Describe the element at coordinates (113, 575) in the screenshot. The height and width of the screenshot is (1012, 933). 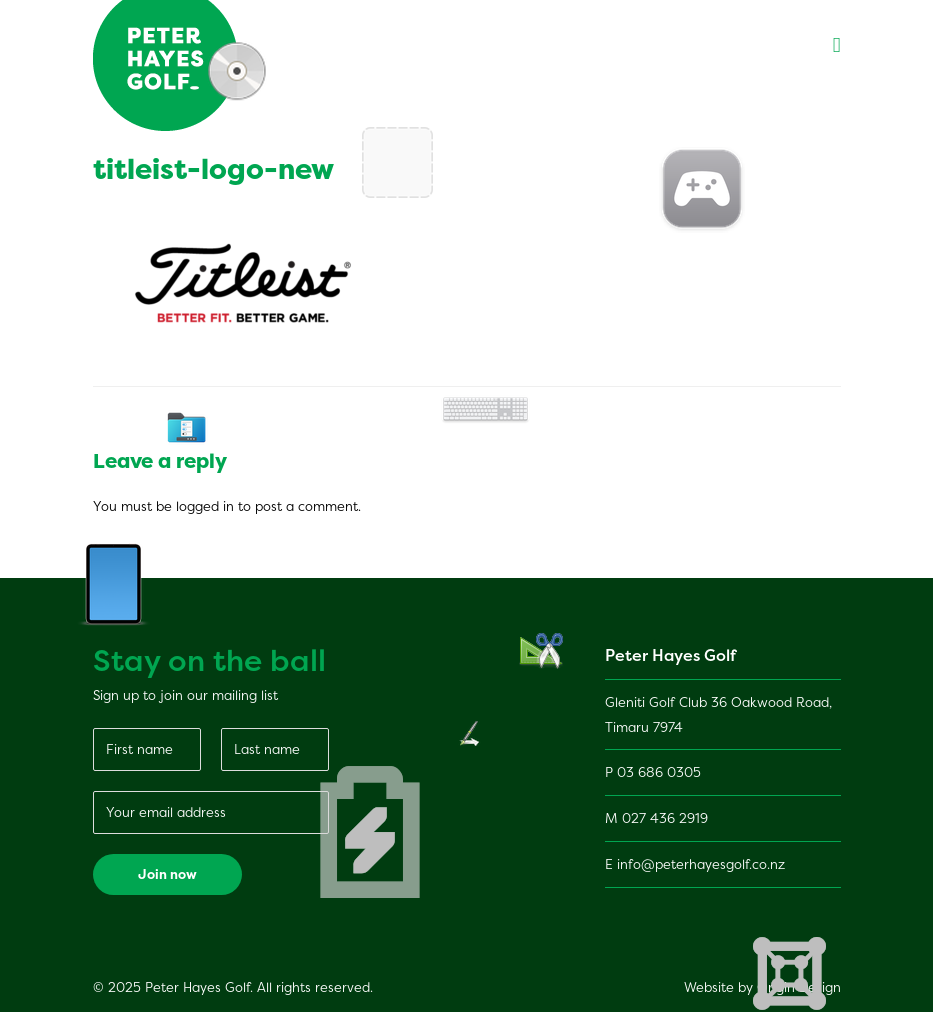
I see `iPad Mini device icon` at that location.